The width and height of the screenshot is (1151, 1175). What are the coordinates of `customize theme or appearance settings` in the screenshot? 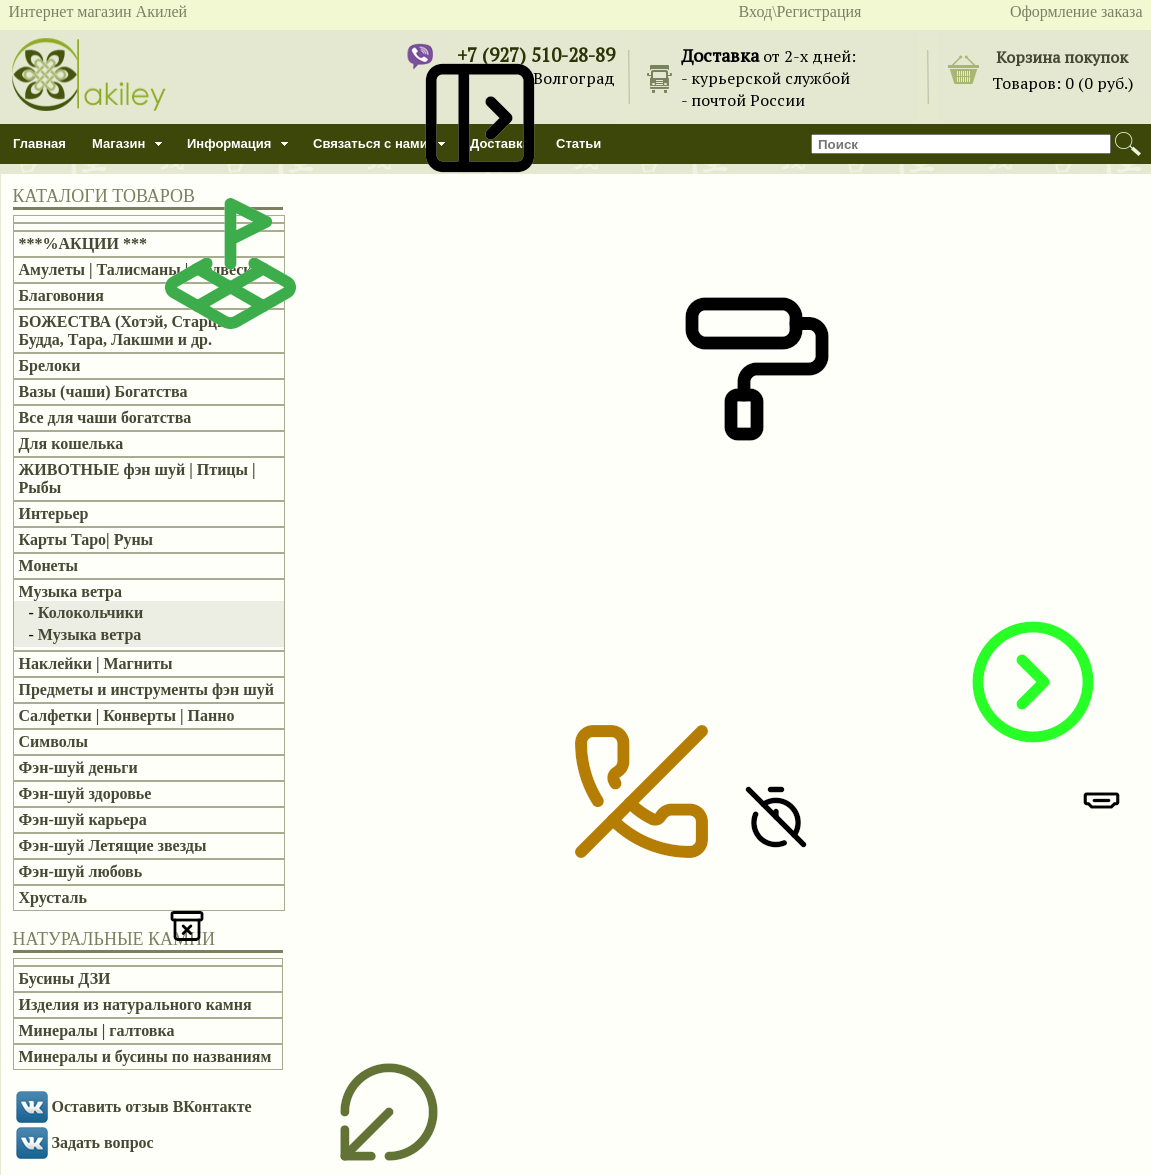 It's located at (757, 369).